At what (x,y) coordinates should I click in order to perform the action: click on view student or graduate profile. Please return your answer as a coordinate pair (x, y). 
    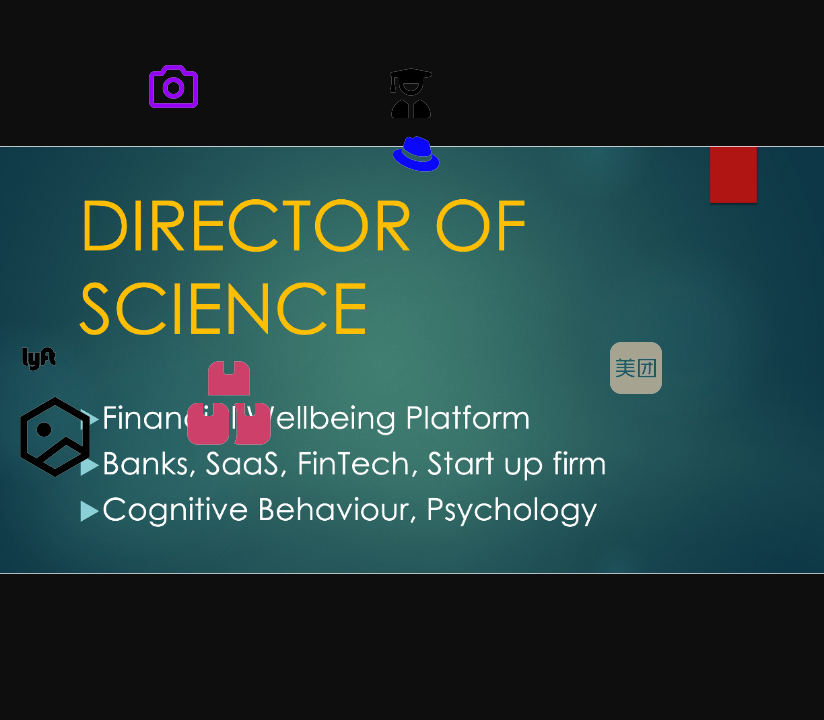
    Looking at the image, I should click on (411, 94).